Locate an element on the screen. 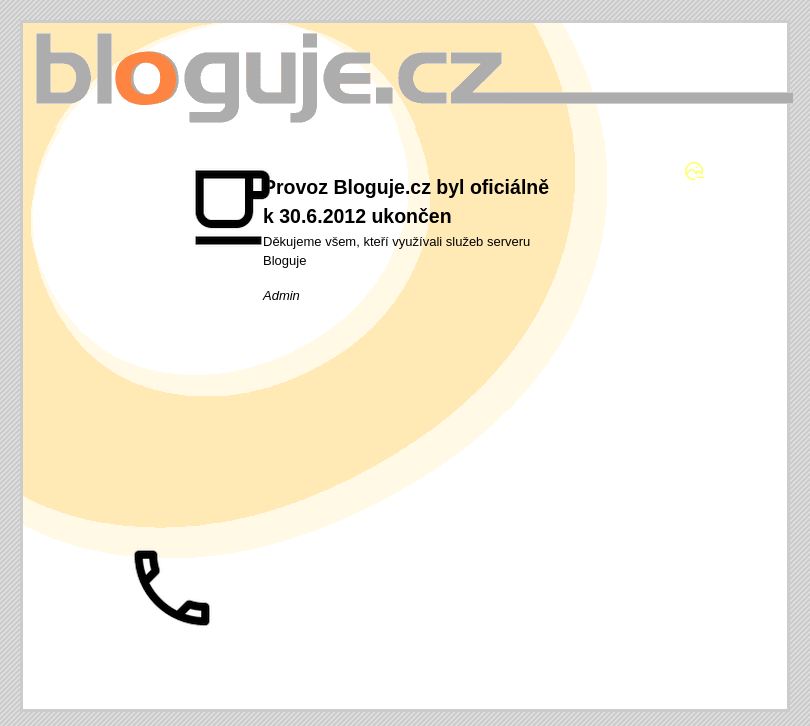 This screenshot has height=726, width=810. remove a photo from your collection is located at coordinates (694, 171).